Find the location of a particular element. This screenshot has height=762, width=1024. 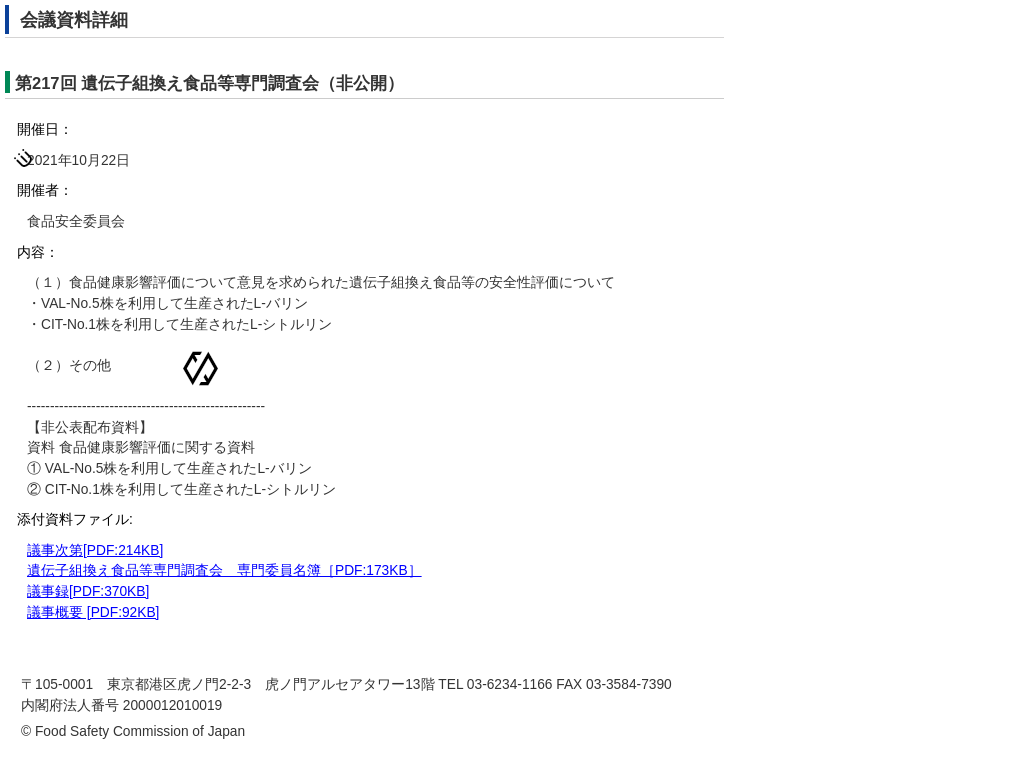

i3 window manager logo is located at coordinates (23, 158).